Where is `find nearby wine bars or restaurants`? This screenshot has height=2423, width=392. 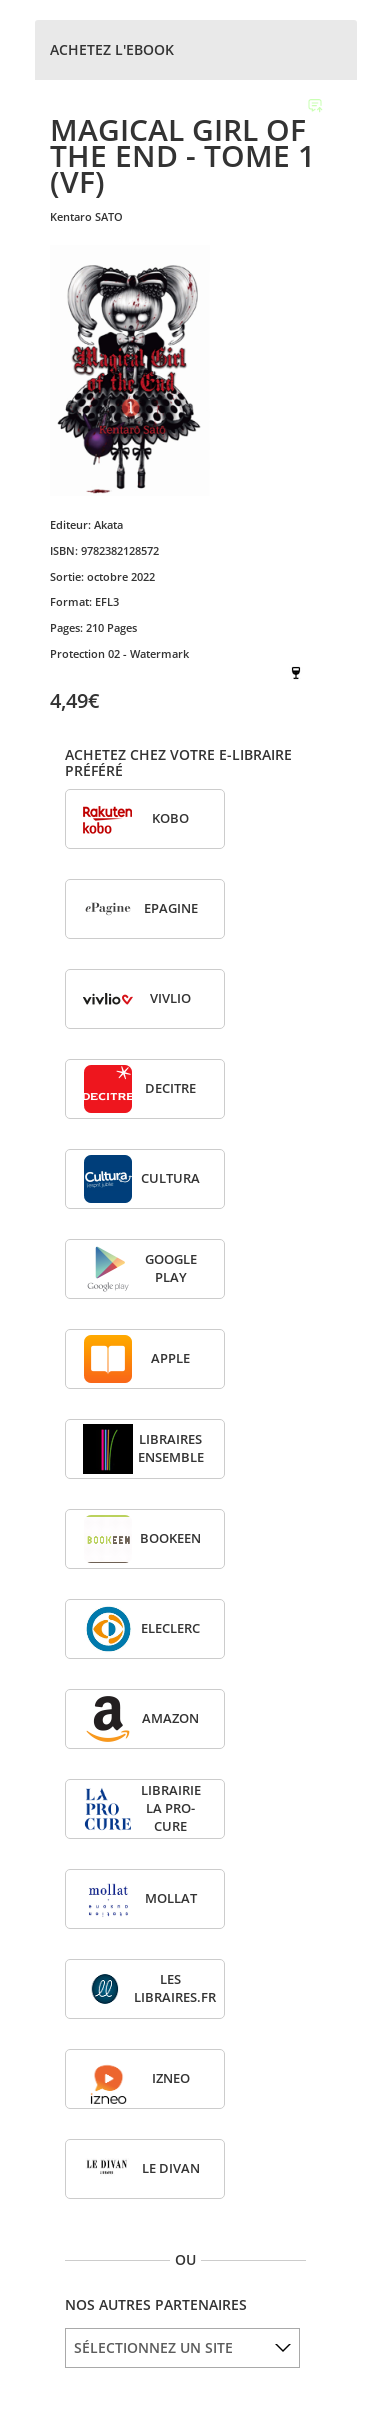 find nearby wine bars or restaurants is located at coordinates (296, 673).